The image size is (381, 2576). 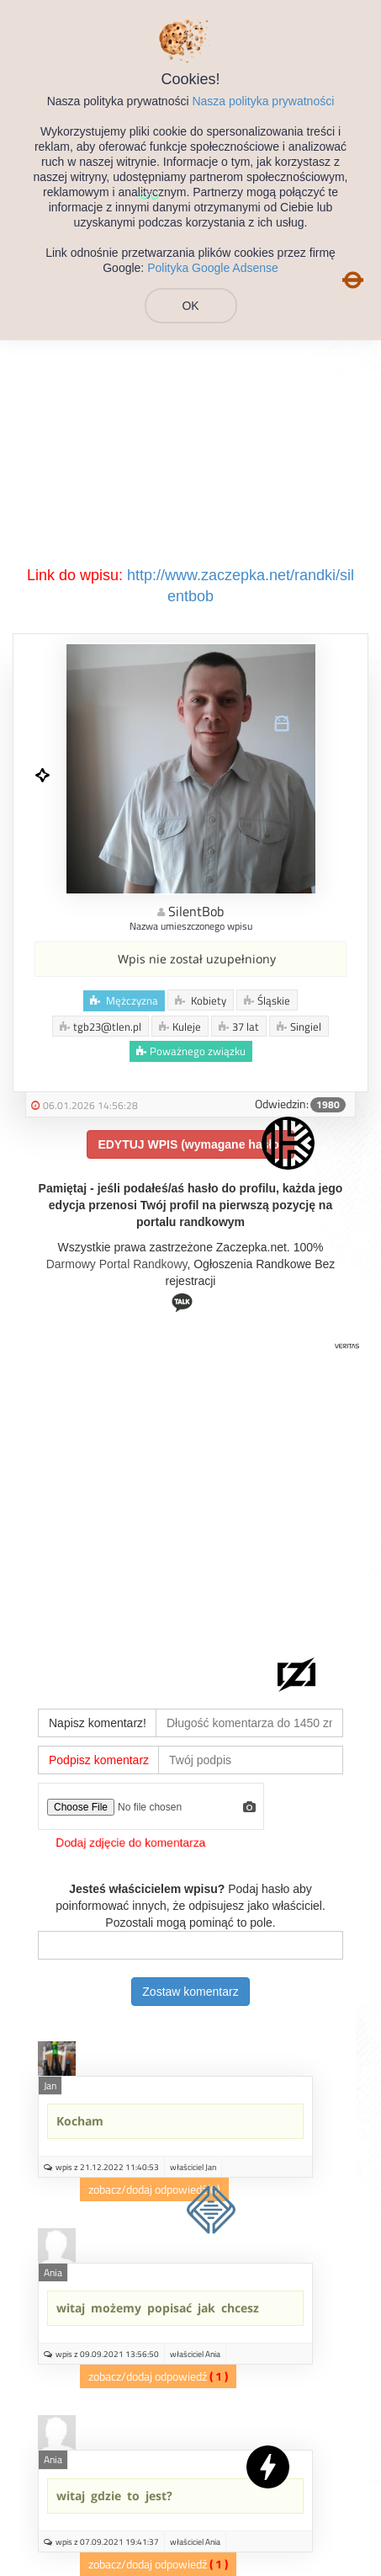 What do you see at coordinates (282, 723) in the screenshot?
I see `android operating system logo` at bounding box center [282, 723].